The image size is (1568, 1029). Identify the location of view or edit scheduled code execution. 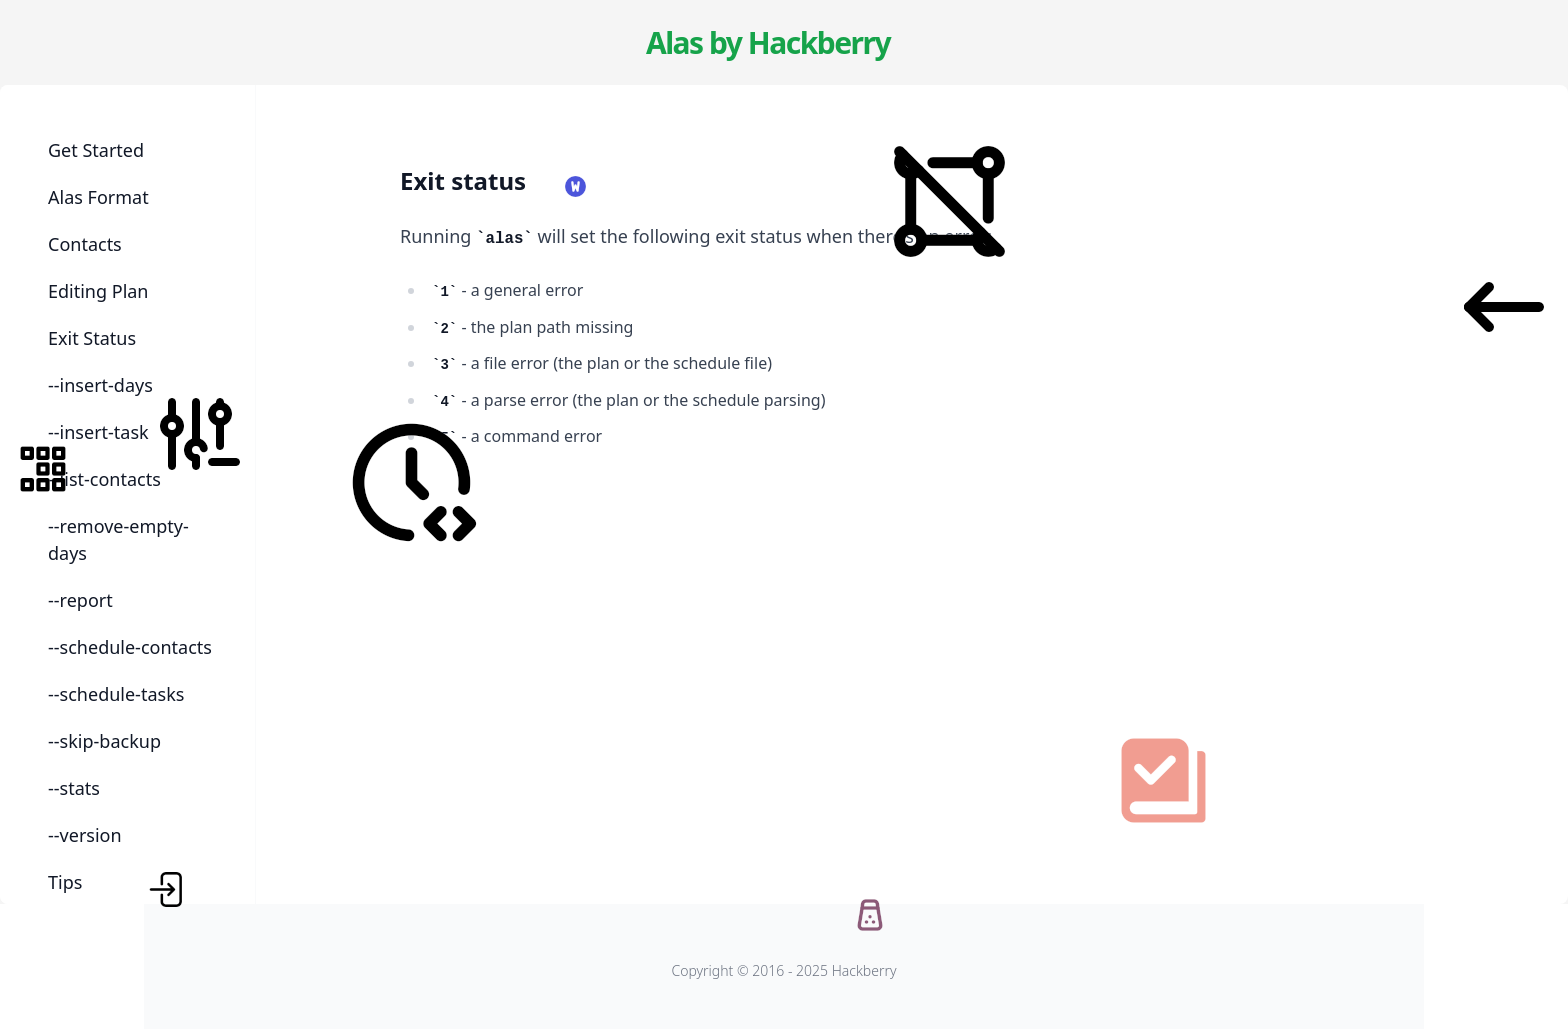
(411, 482).